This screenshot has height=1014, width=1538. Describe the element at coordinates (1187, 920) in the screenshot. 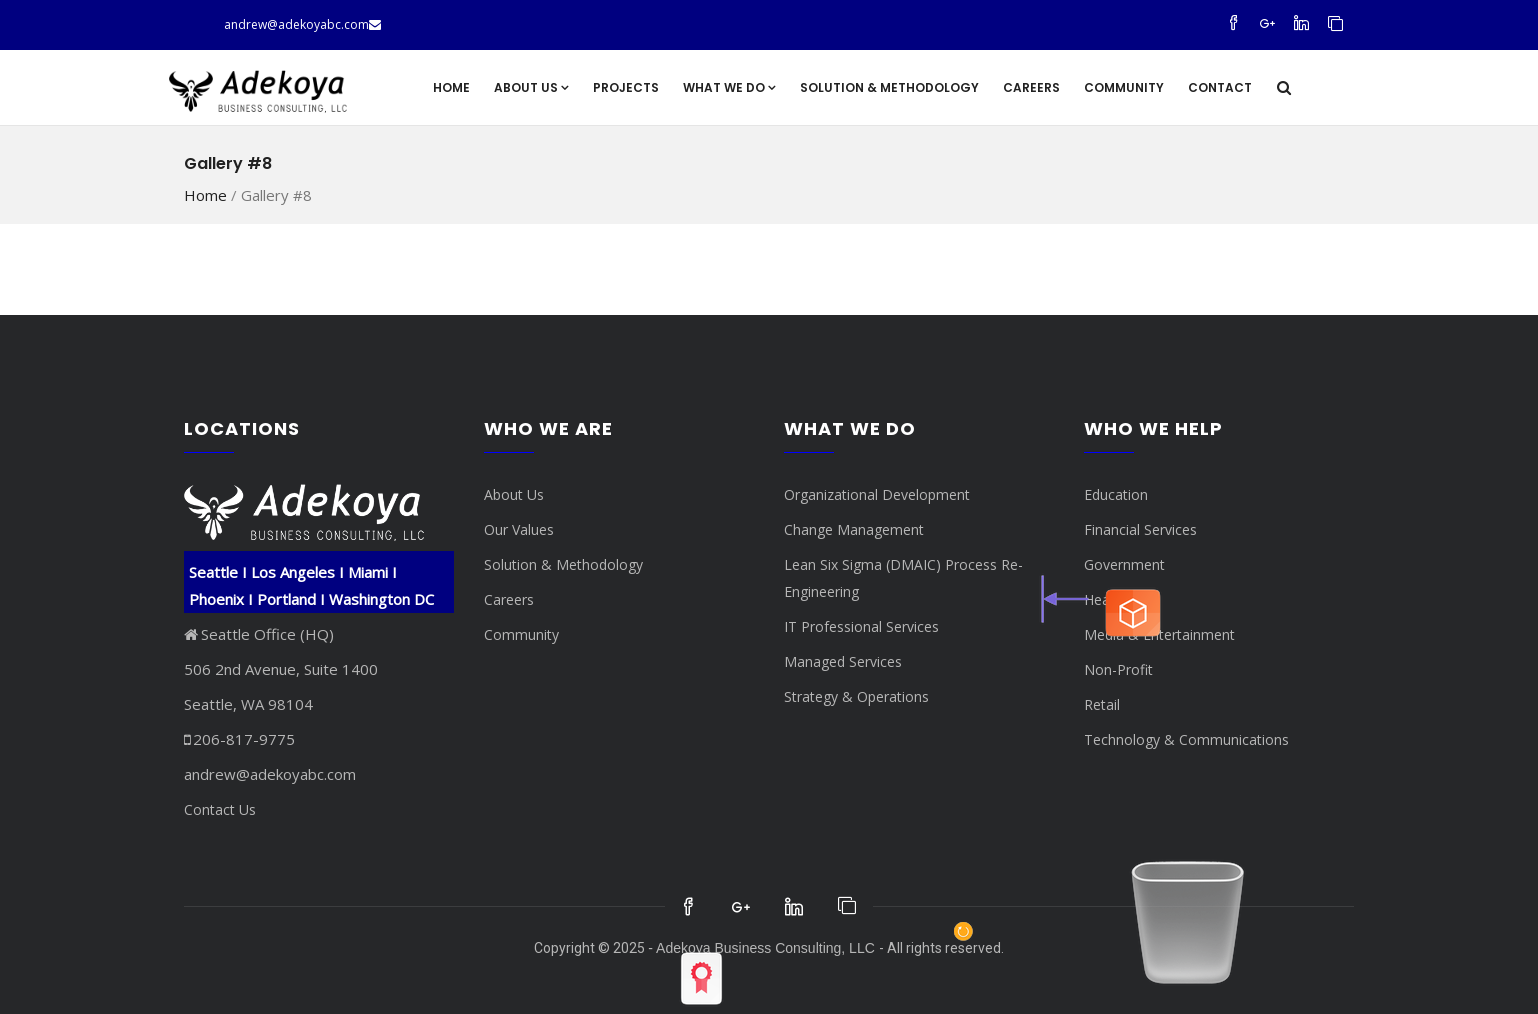

I see `open the trash to view deleted items` at that location.